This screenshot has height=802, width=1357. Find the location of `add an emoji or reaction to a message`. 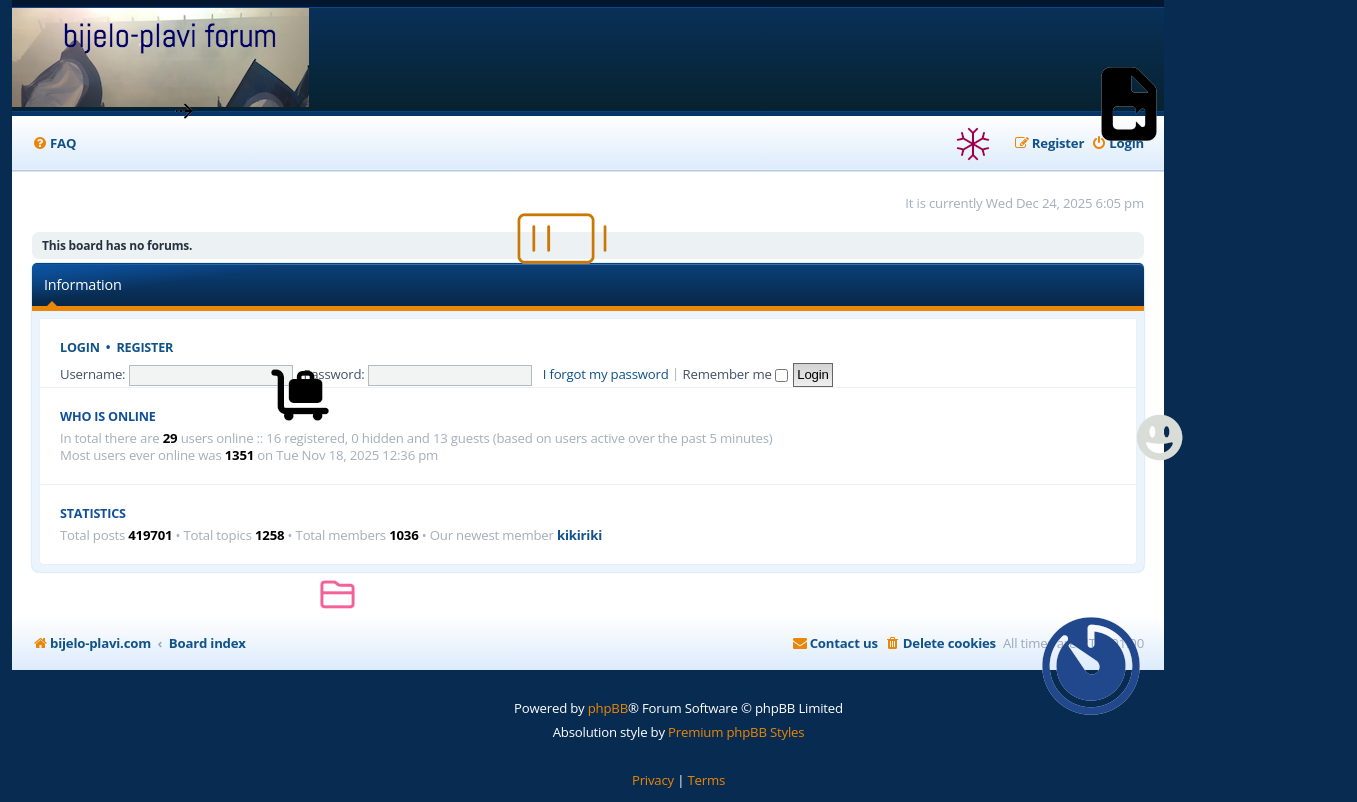

add an emoji or reaction to a message is located at coordinates (1159, 437).